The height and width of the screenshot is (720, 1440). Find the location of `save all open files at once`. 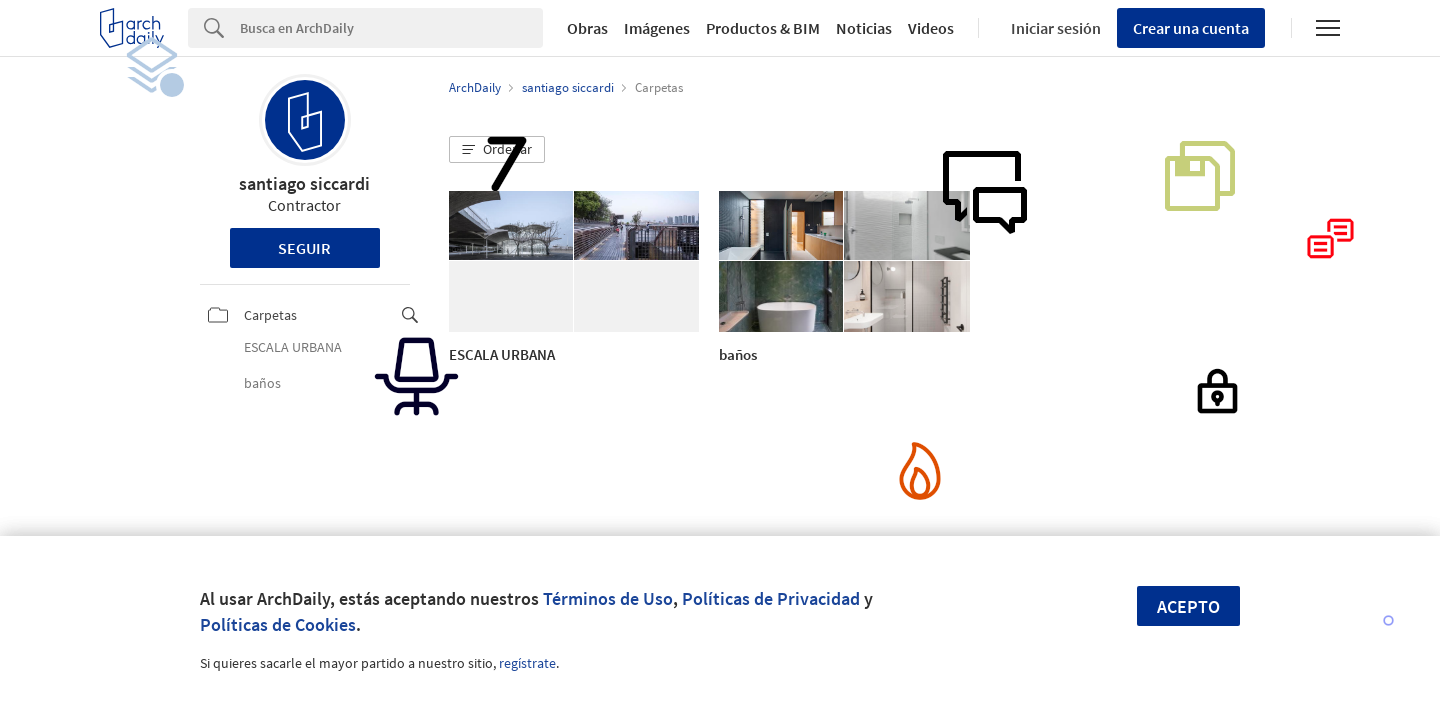

save all open files at once is located at coordinates (1200, 176).